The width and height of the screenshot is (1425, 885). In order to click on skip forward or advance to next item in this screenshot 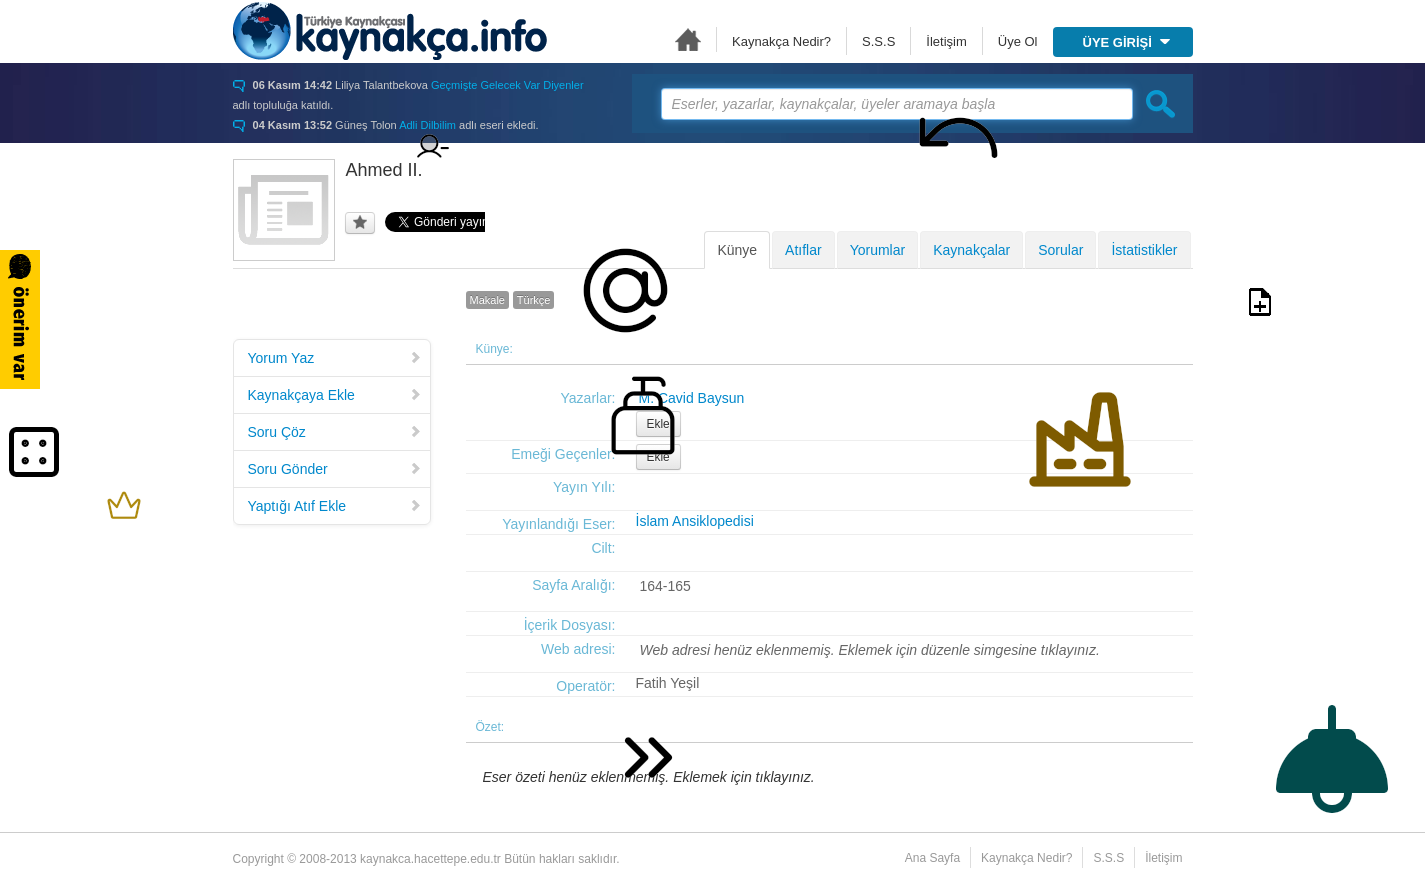, I will do `click(648, 757)`.